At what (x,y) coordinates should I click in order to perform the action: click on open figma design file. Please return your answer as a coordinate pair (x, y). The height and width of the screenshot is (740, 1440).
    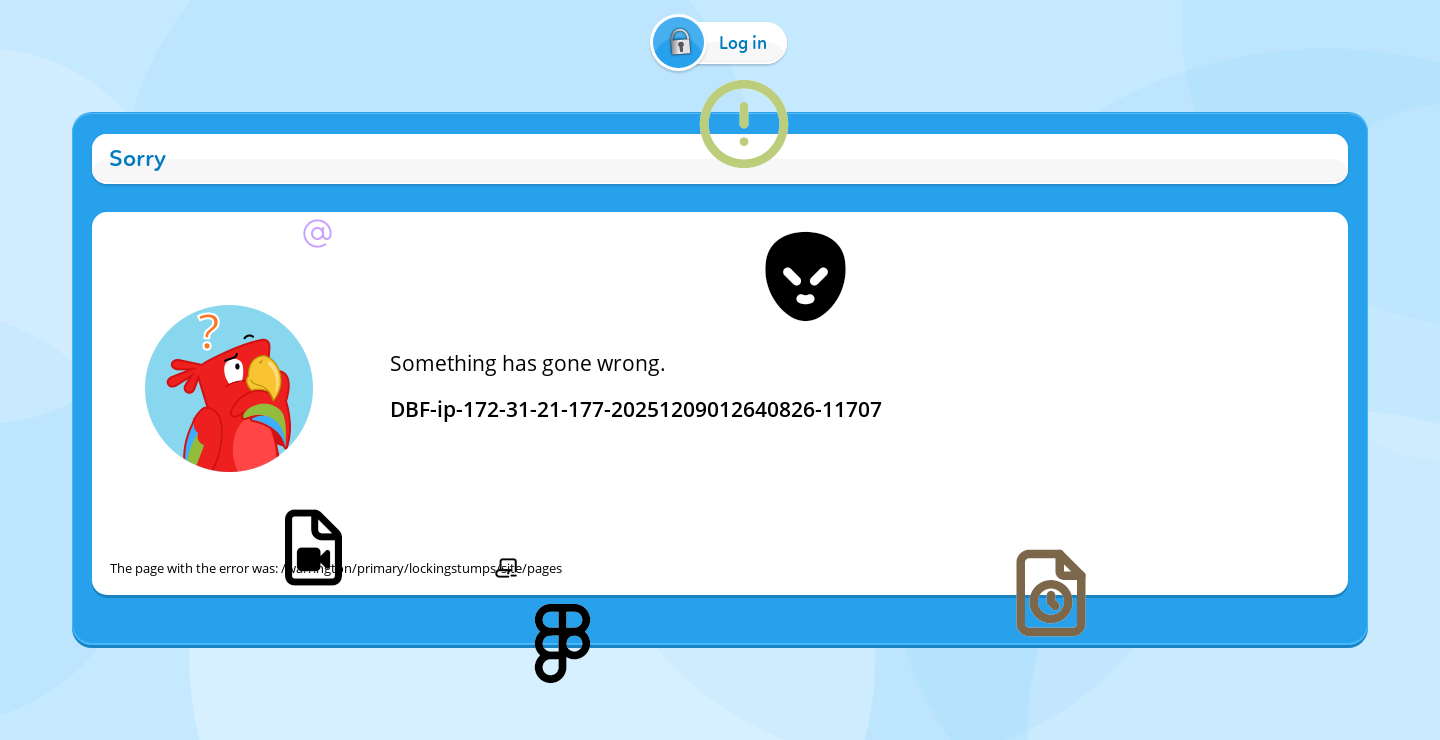
    Looking at the image, I should click on (562, 643).